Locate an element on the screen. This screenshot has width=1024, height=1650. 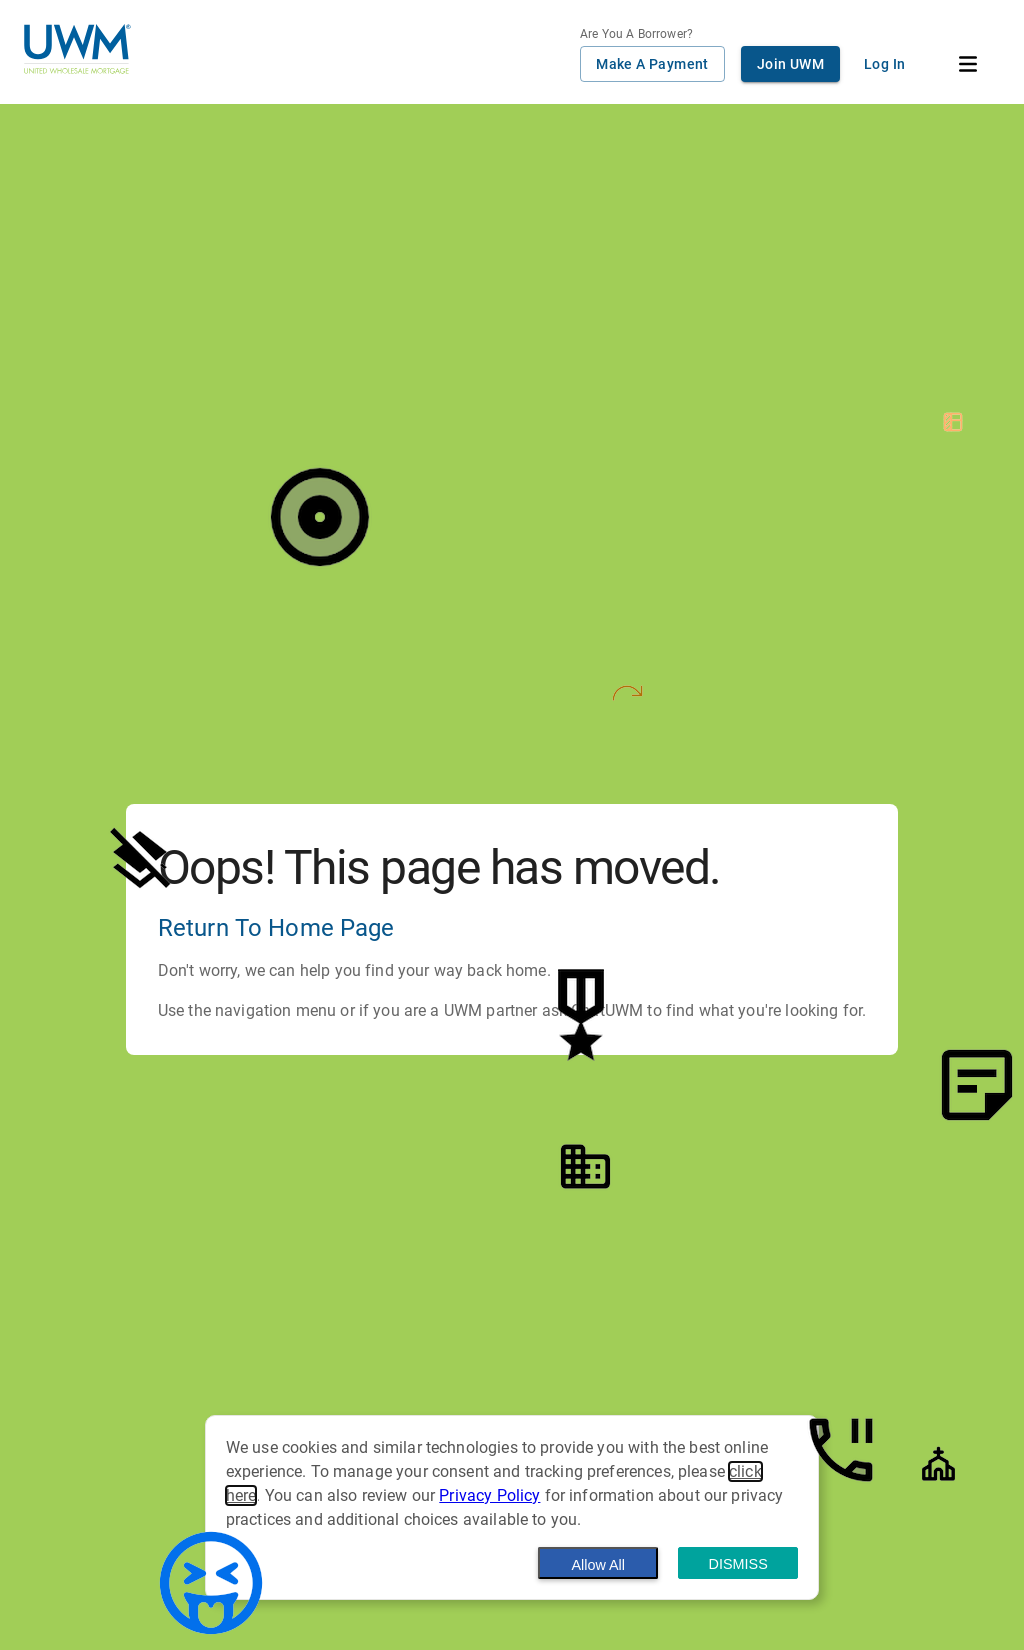
view organization or company details is located at coordinates (585, 1166).